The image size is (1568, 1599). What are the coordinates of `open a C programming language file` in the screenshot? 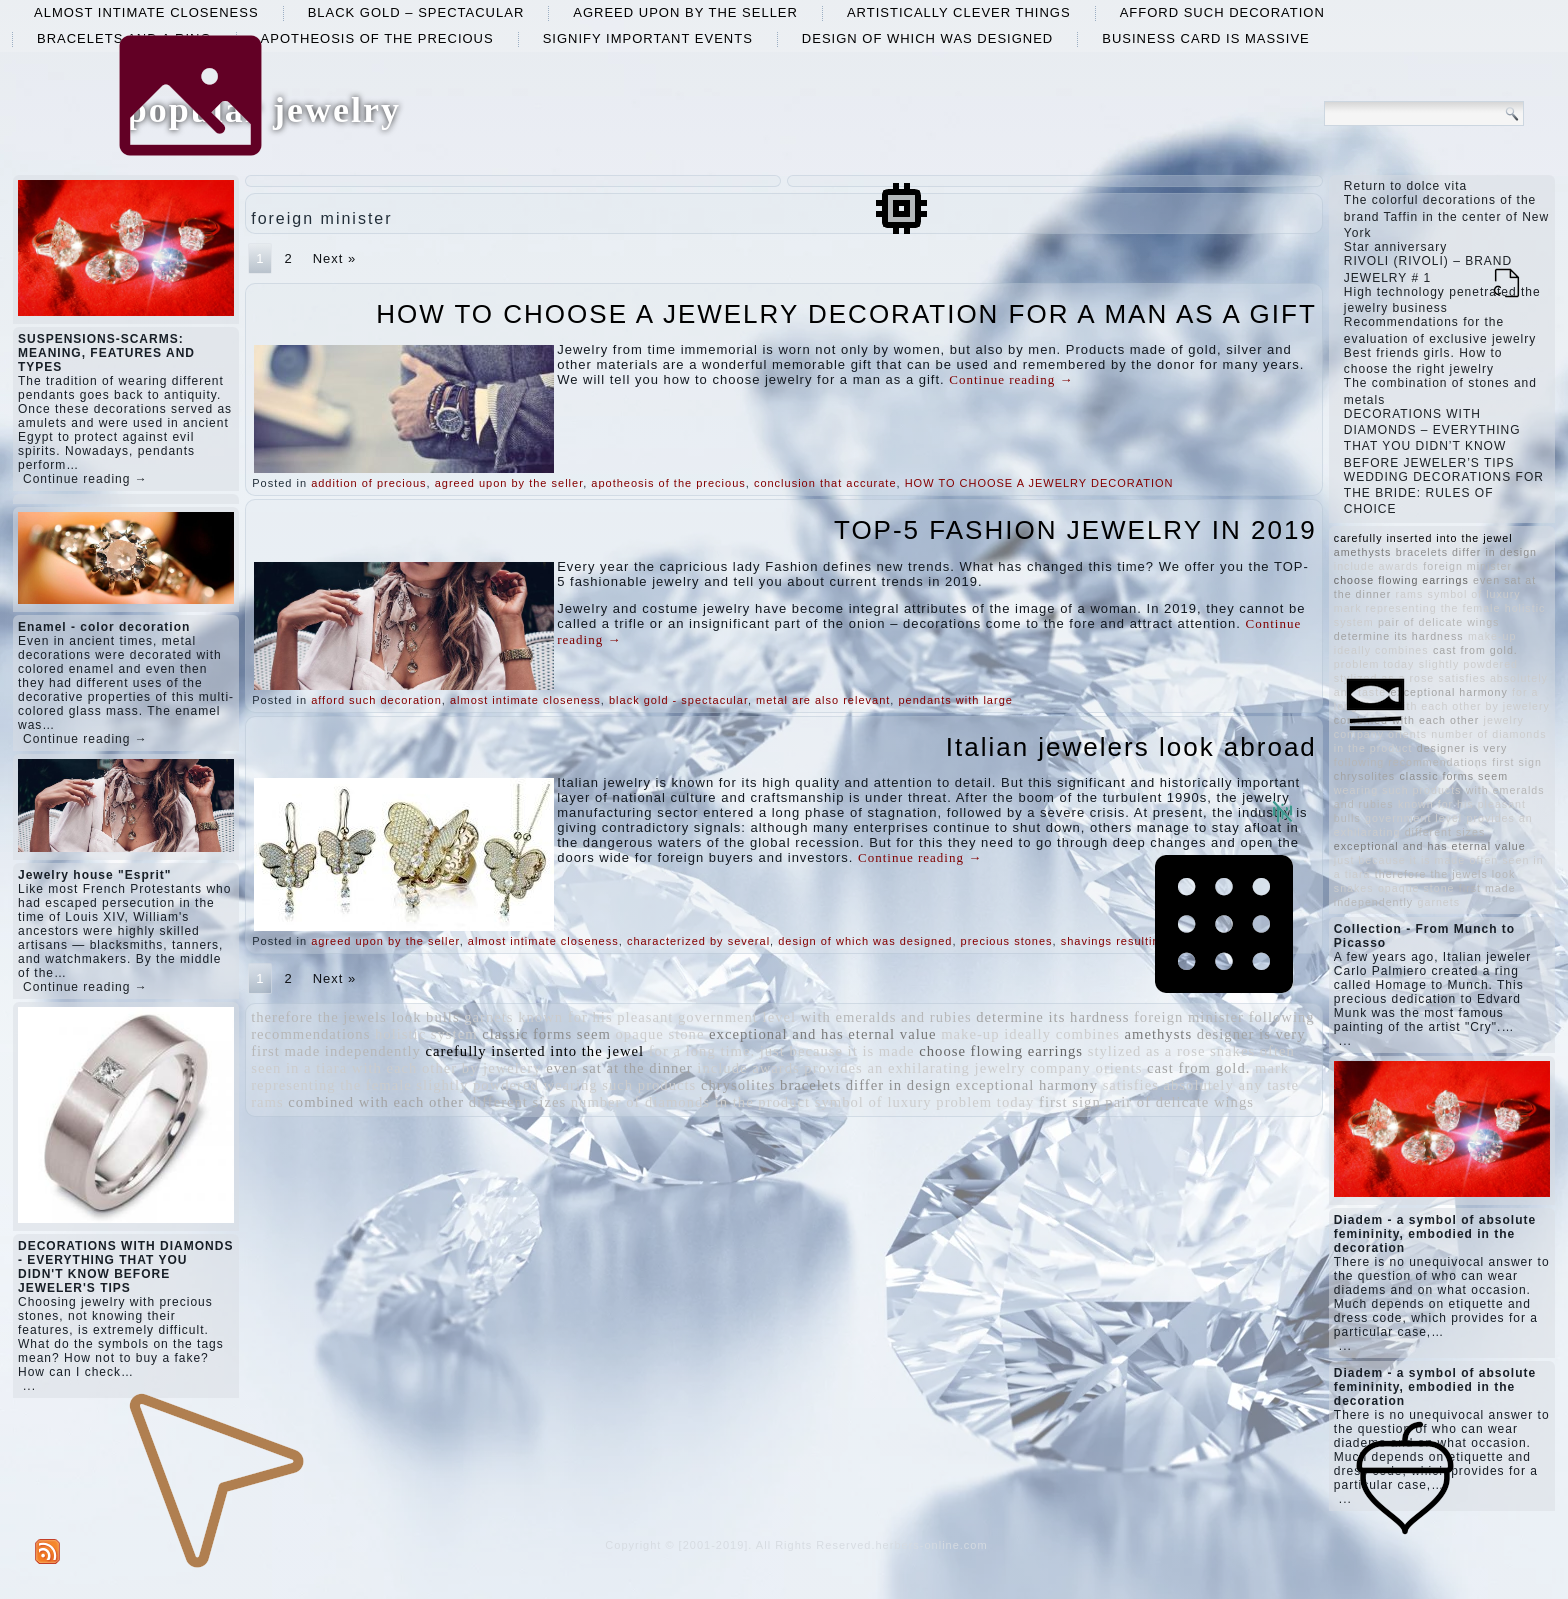 It's located at (1507, 283).